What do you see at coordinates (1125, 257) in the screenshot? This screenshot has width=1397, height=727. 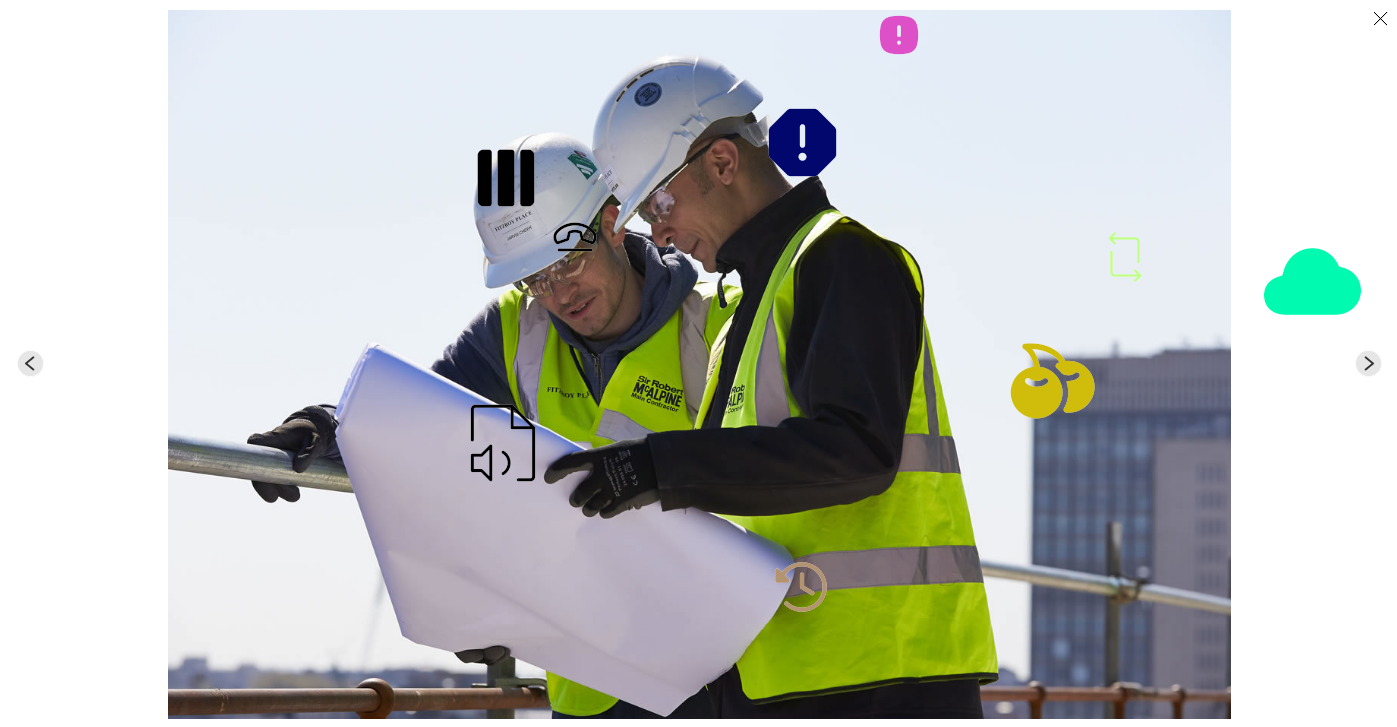 I see `rotate device orientation` at bounding box center [1125, 257].